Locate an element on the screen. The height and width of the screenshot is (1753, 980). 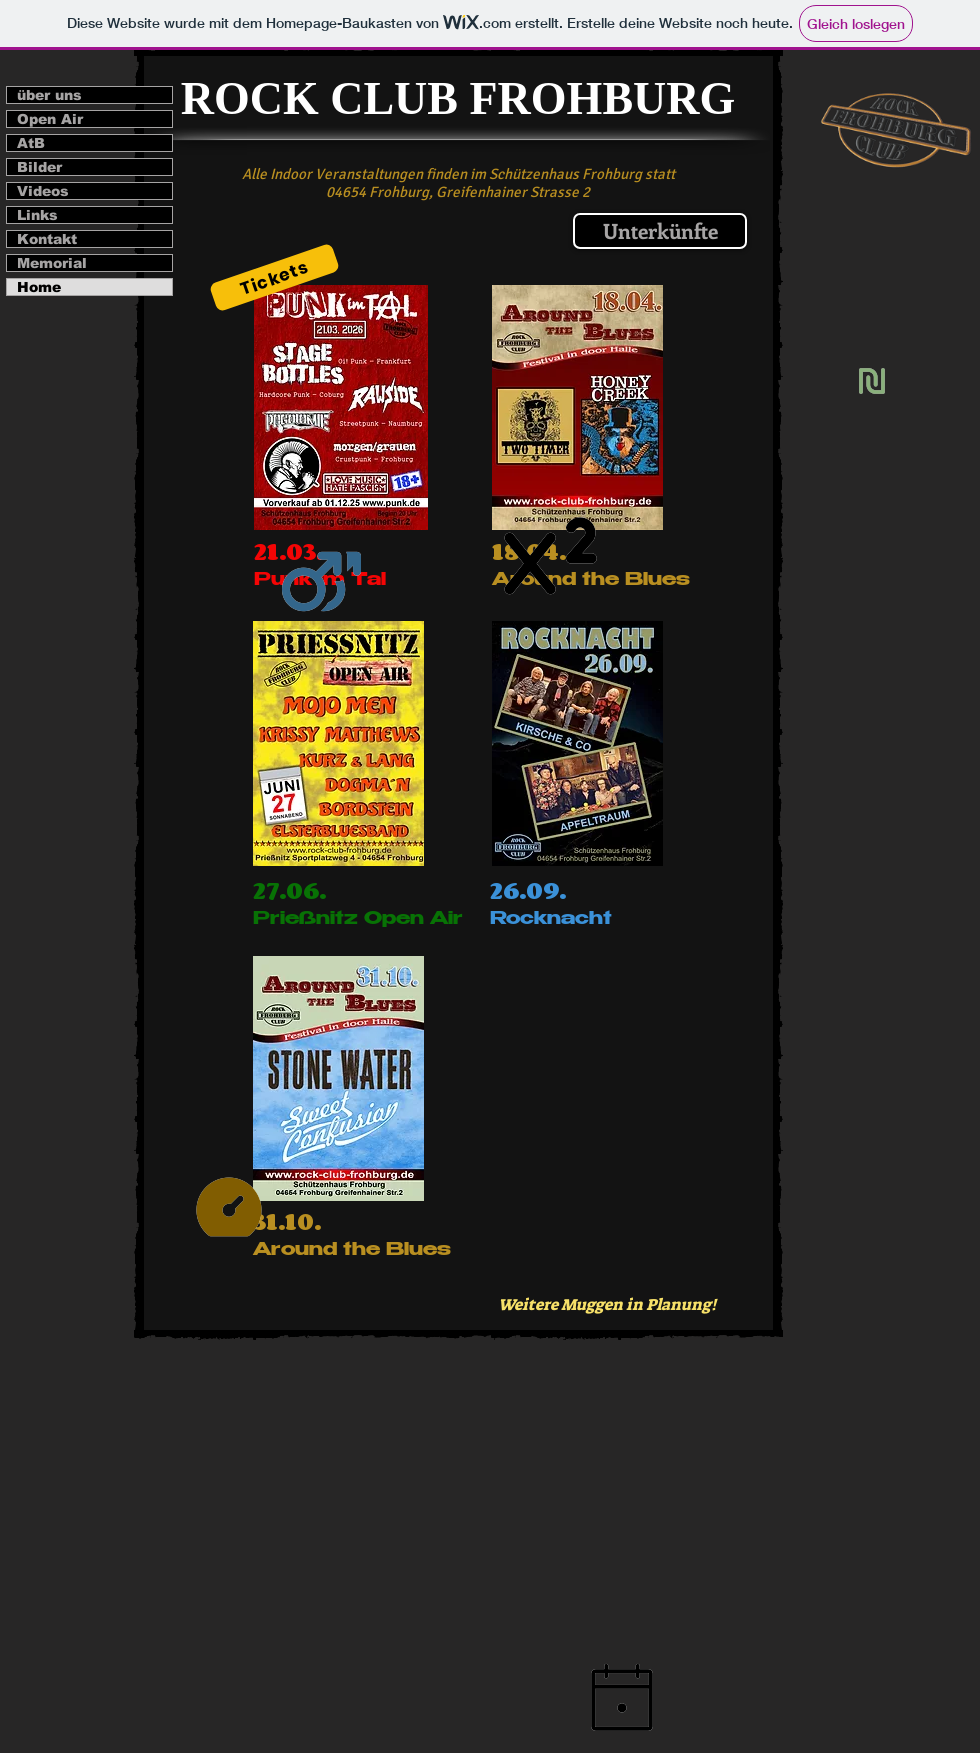
indicates a calendar event or notification is located at coordinates (622, 1700).